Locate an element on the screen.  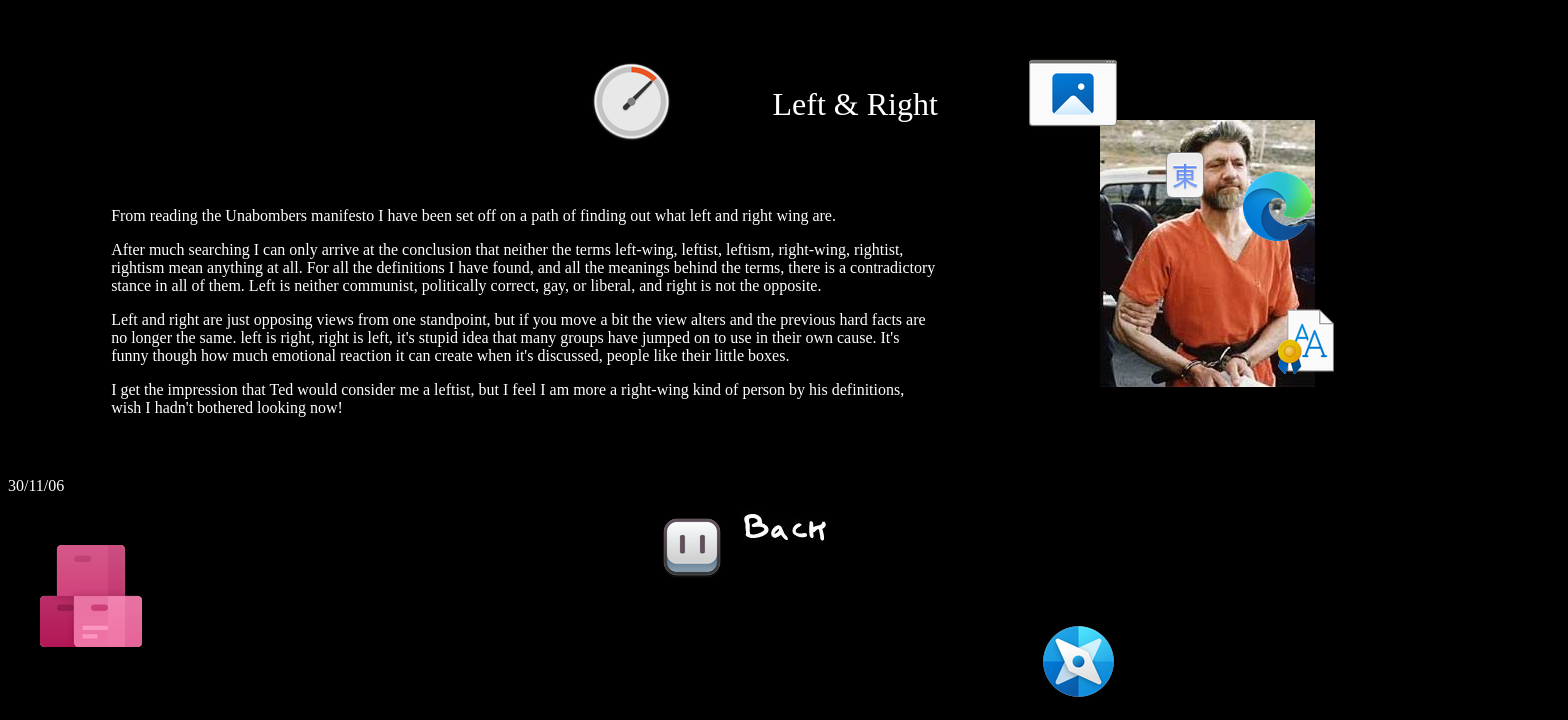
launch the GNOME Mahjongg game is located at coordinates (1185, 175).